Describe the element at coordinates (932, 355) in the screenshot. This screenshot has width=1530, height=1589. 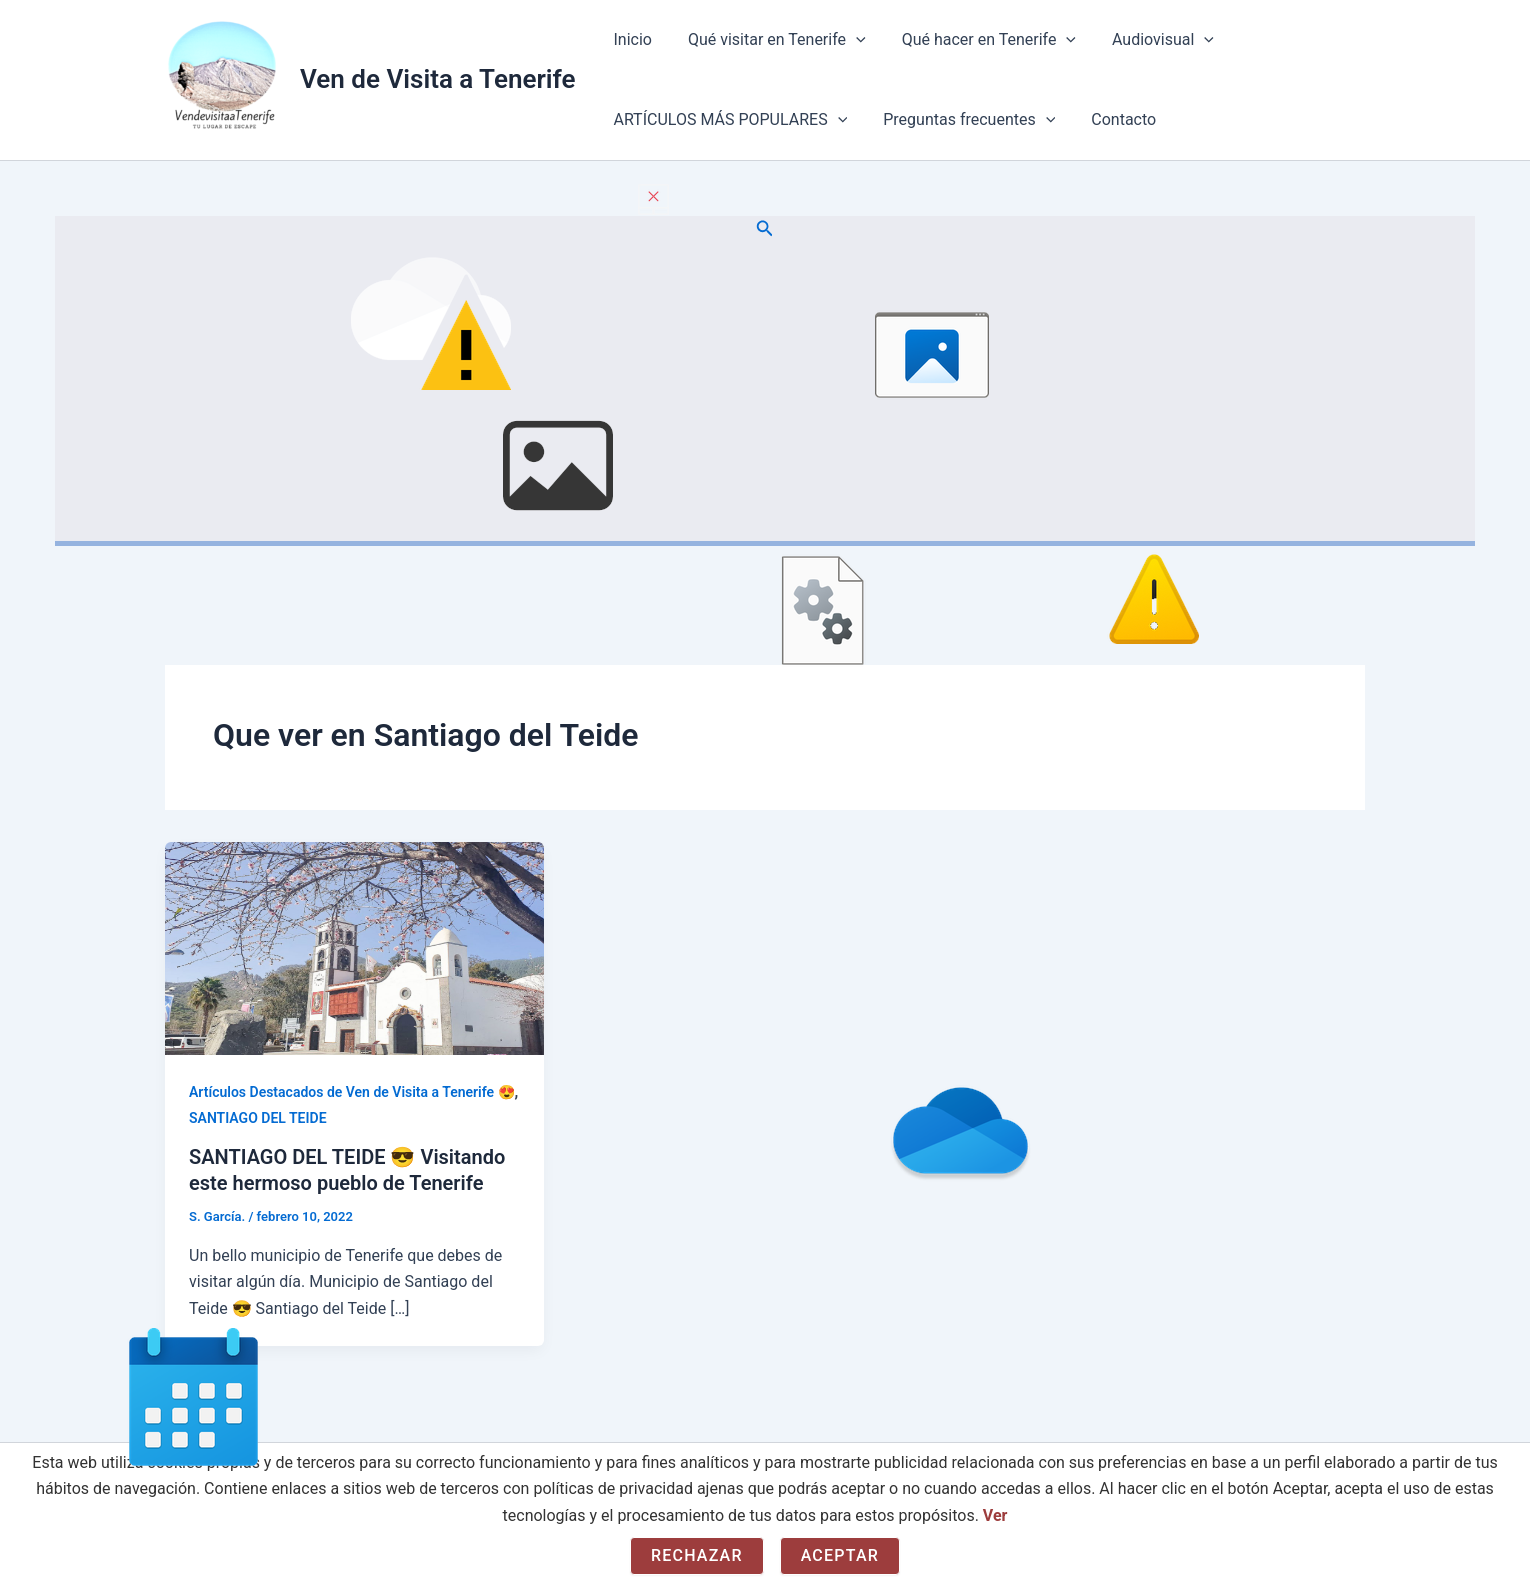
I see `open photos app` at that location.